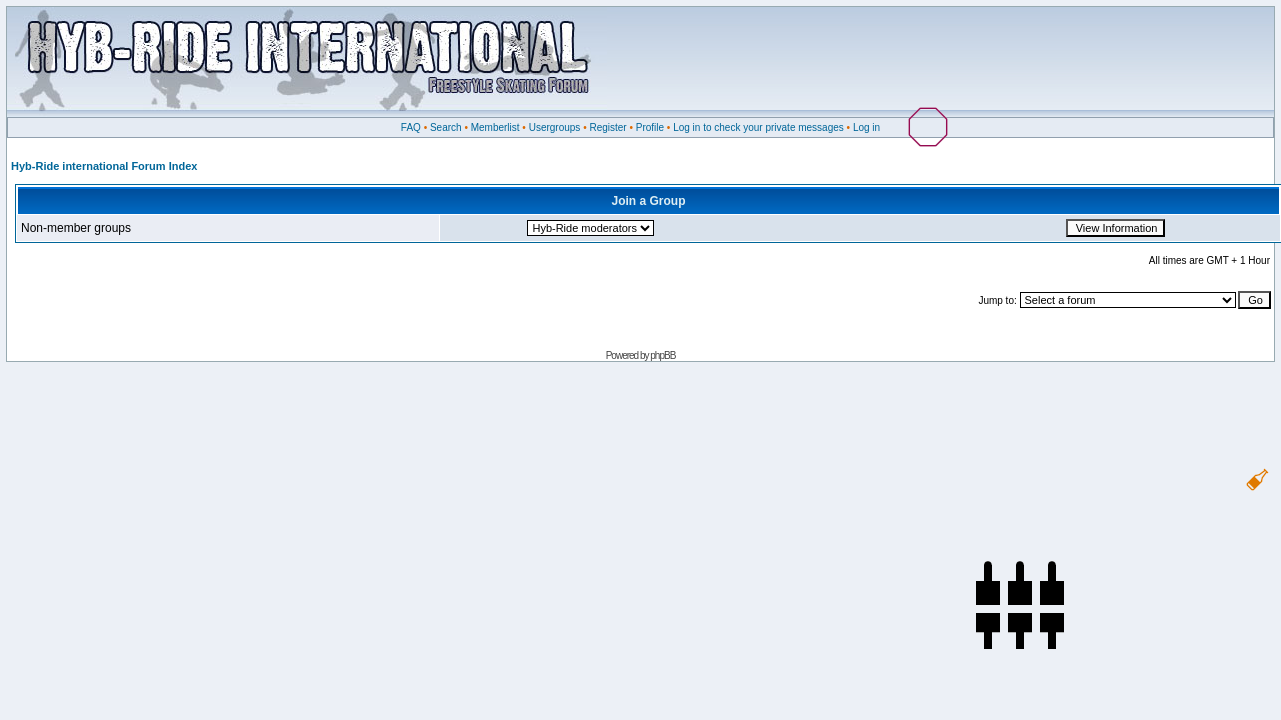 The width and height of the screenshot is (1281, 720). What do you see at coordinates (1257, 480) in the screenshot?
I see `browse or access beer and beverage options` at bounding box center [1257, 480].